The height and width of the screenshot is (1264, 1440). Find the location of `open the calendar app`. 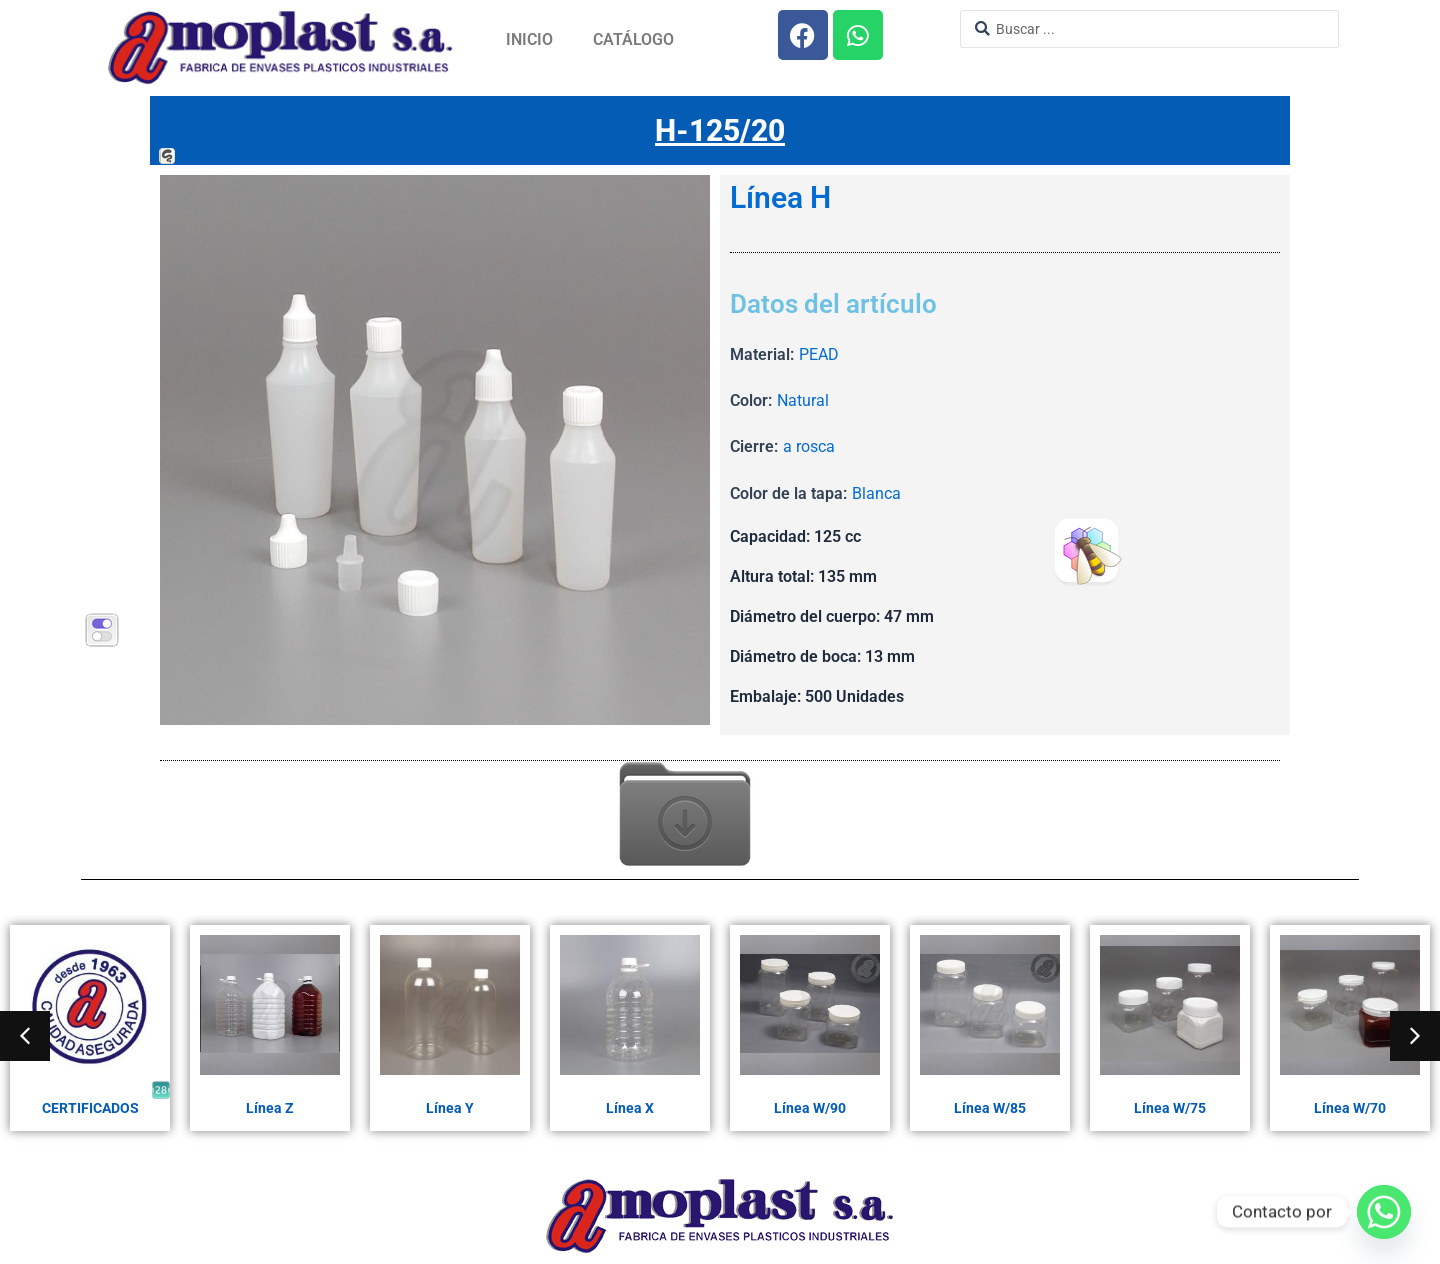

open the calendar app is located at coordinates (161, 1090).